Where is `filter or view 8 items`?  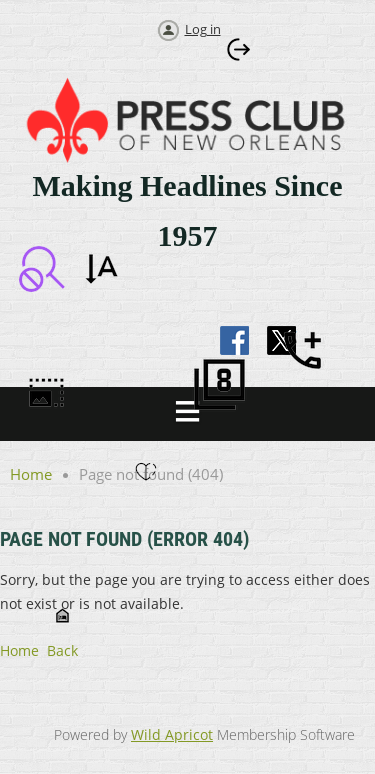 filter or view 8 items is located at coordinates (219, 384).